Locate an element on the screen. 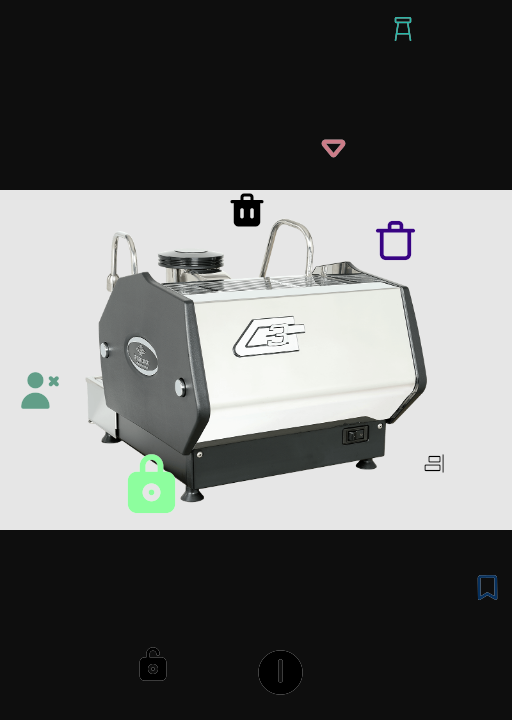 The width and height of the screenshot is (512, 720). save this item for later is located at coordinates (487, 587).